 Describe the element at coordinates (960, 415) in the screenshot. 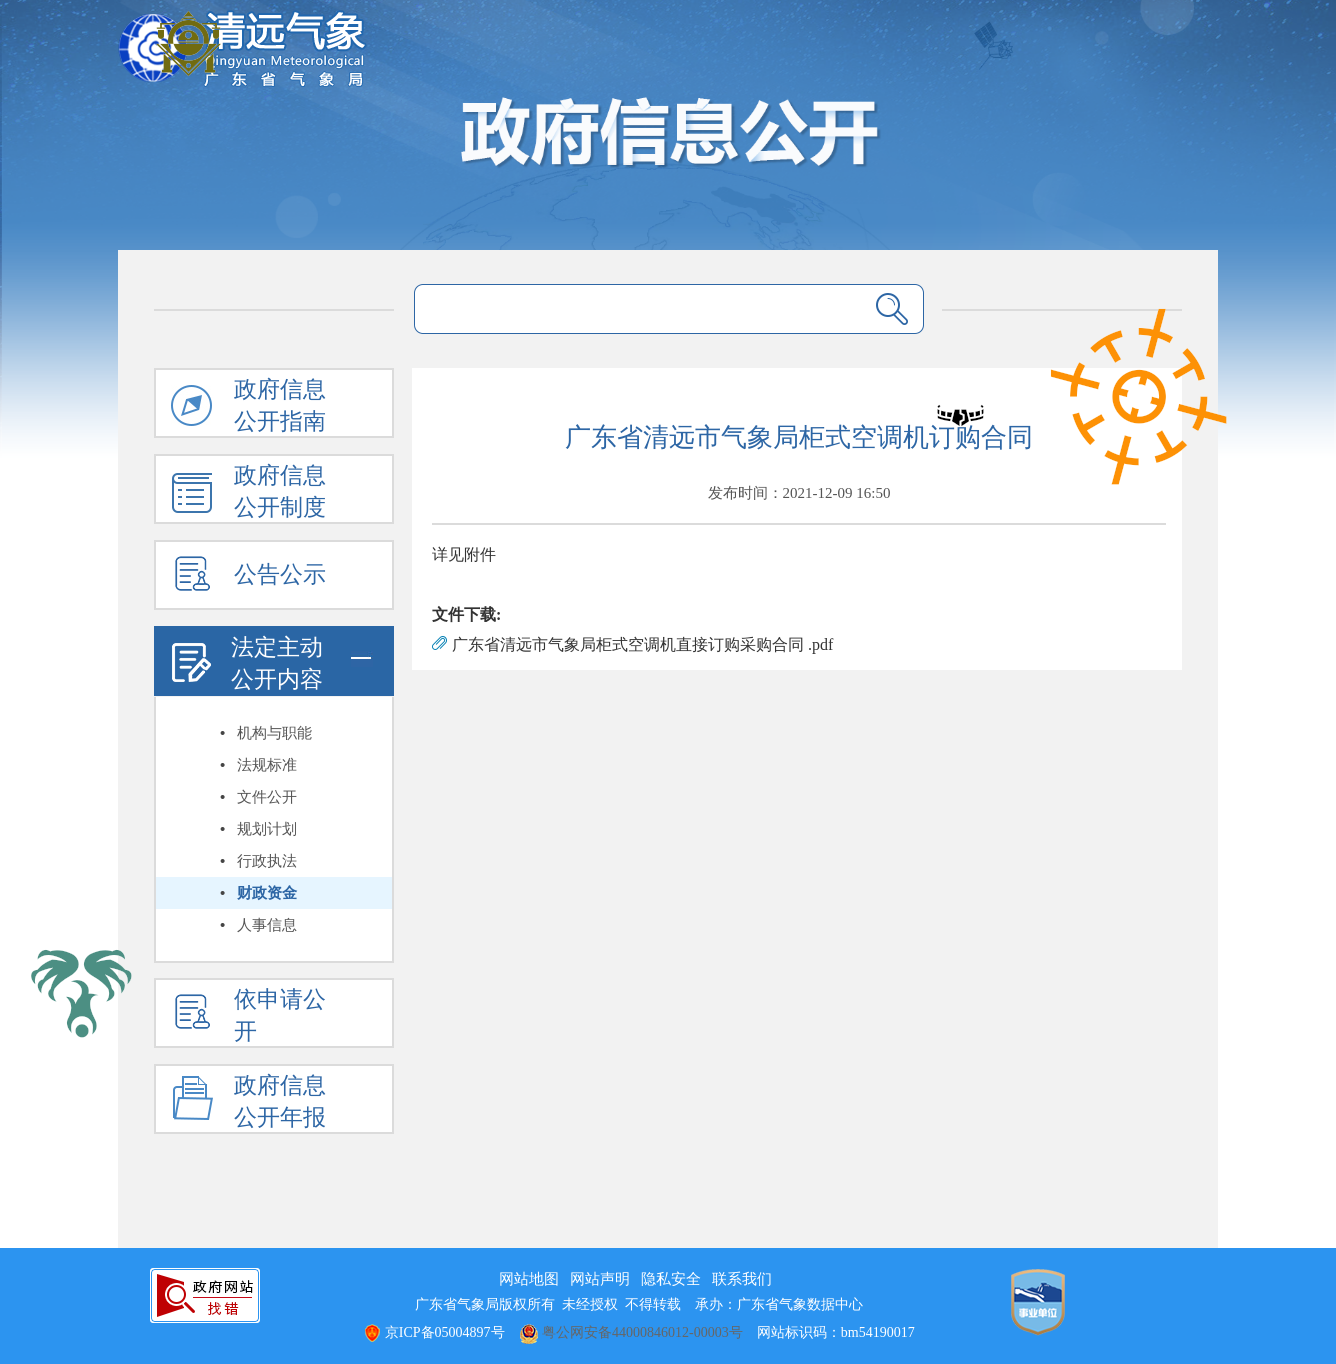

I see `equip armor belt to character` at that location.